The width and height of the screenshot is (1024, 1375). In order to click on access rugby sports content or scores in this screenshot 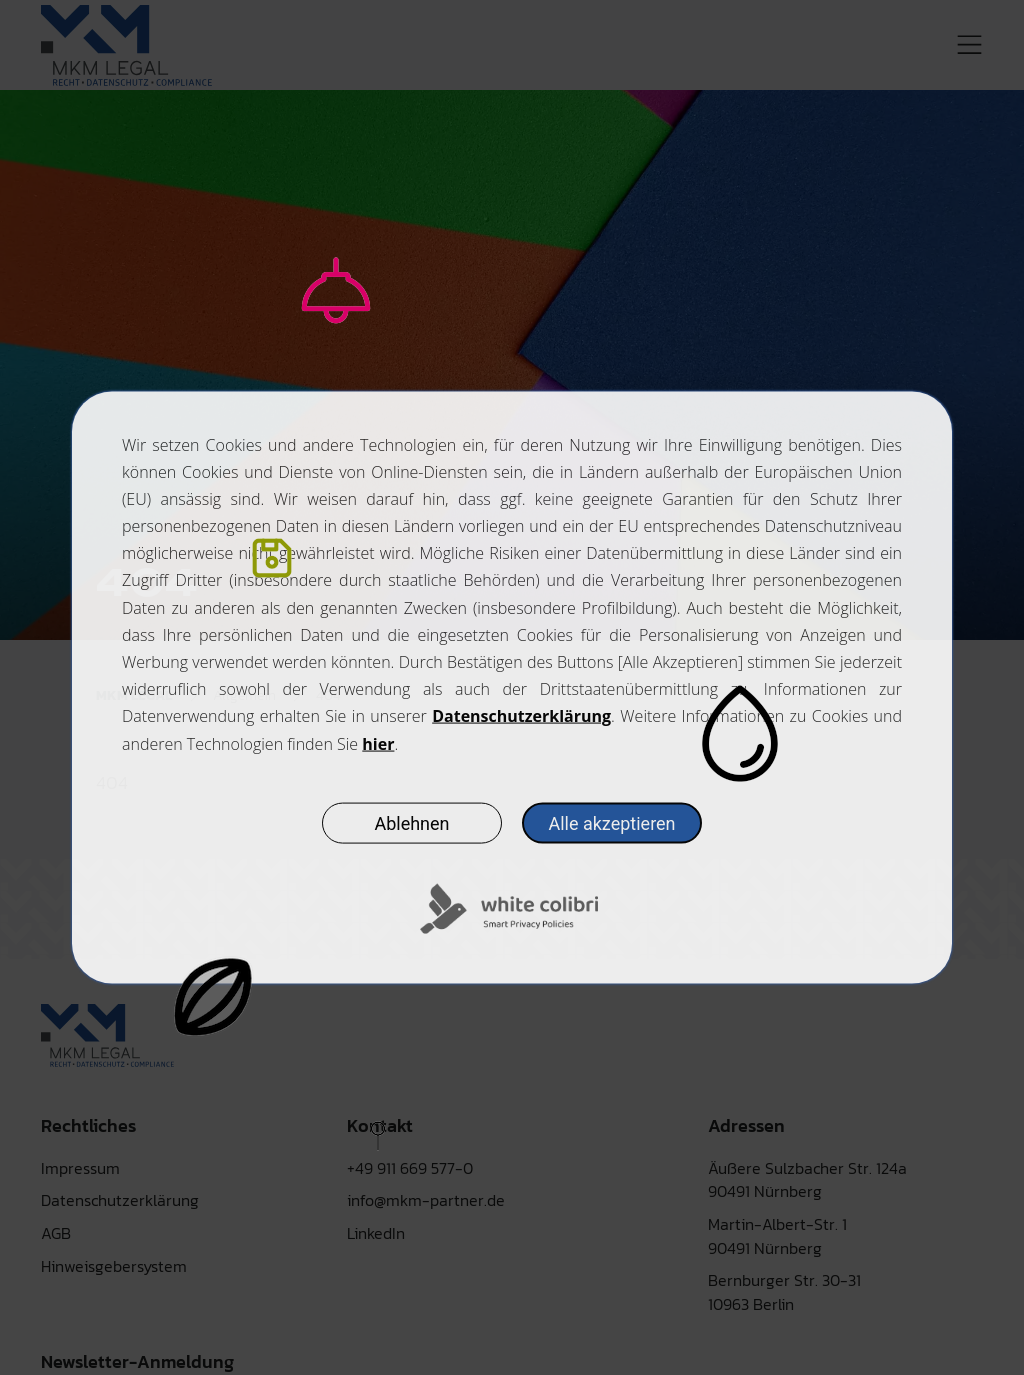, I will do `click(213, 997)`.